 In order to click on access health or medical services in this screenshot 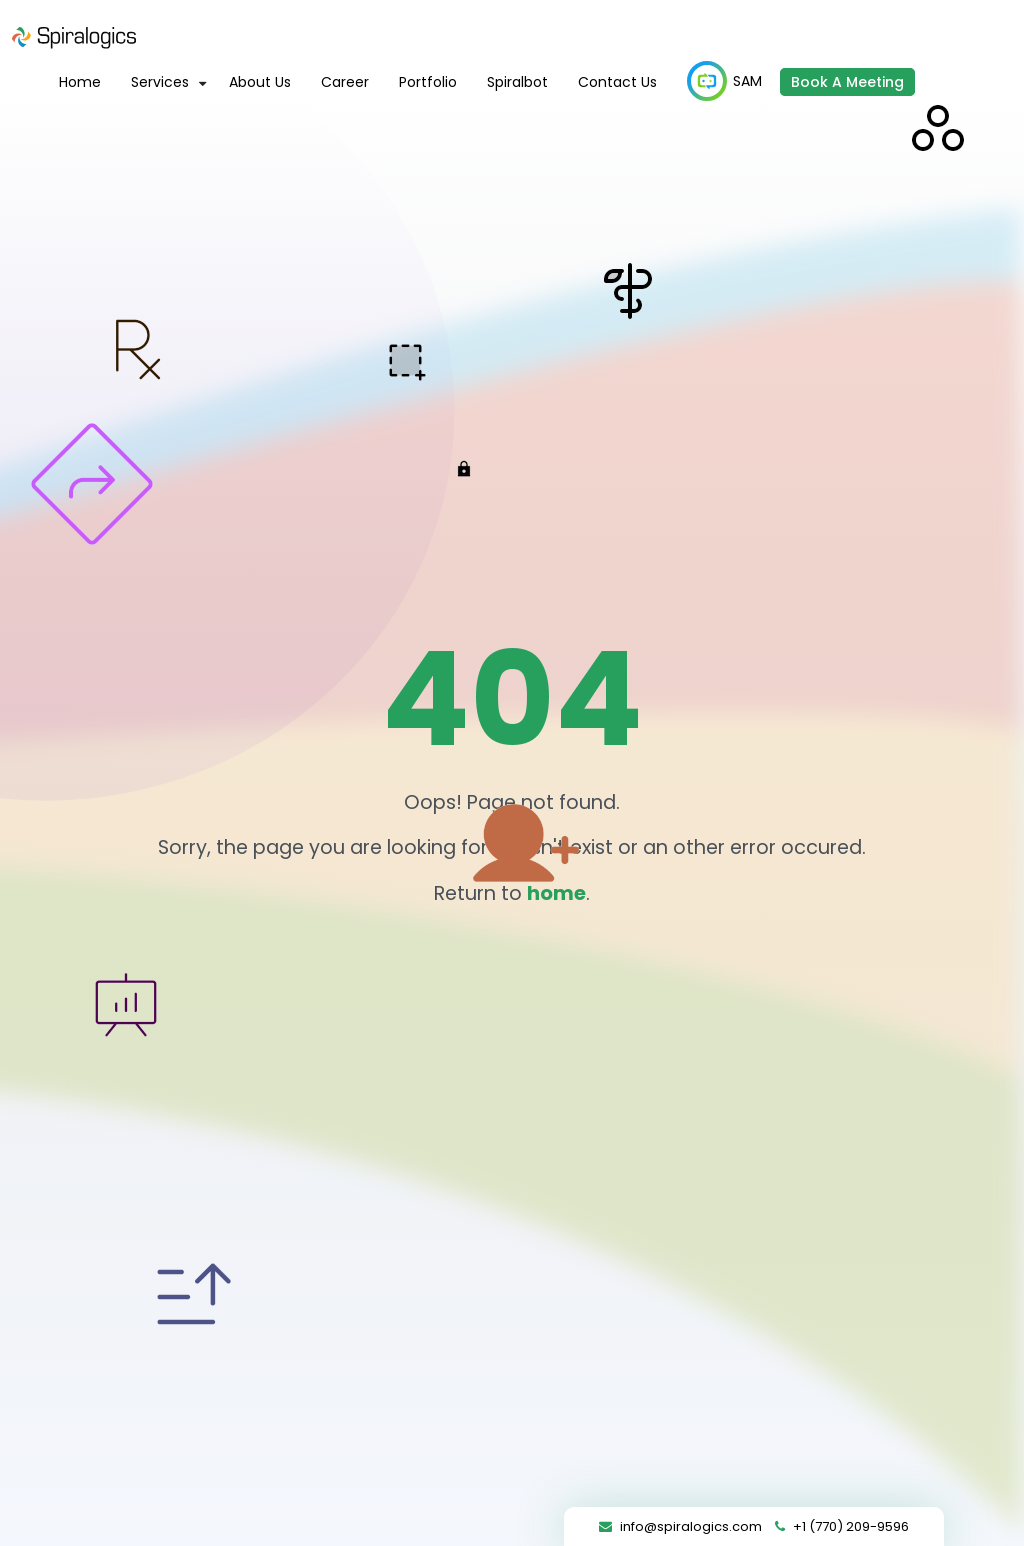, I will do `click(630, 291)`.